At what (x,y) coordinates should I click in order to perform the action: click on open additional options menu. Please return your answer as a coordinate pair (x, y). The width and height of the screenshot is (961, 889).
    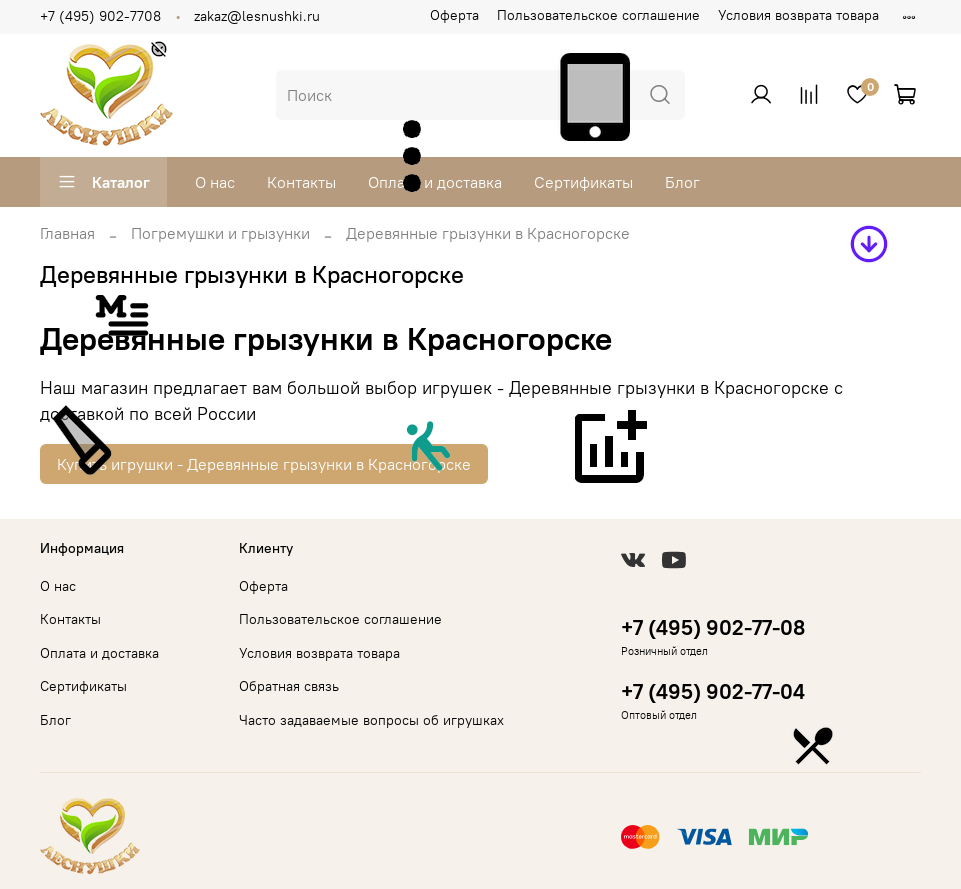
    Looking at the image, I should click on (412, 156).